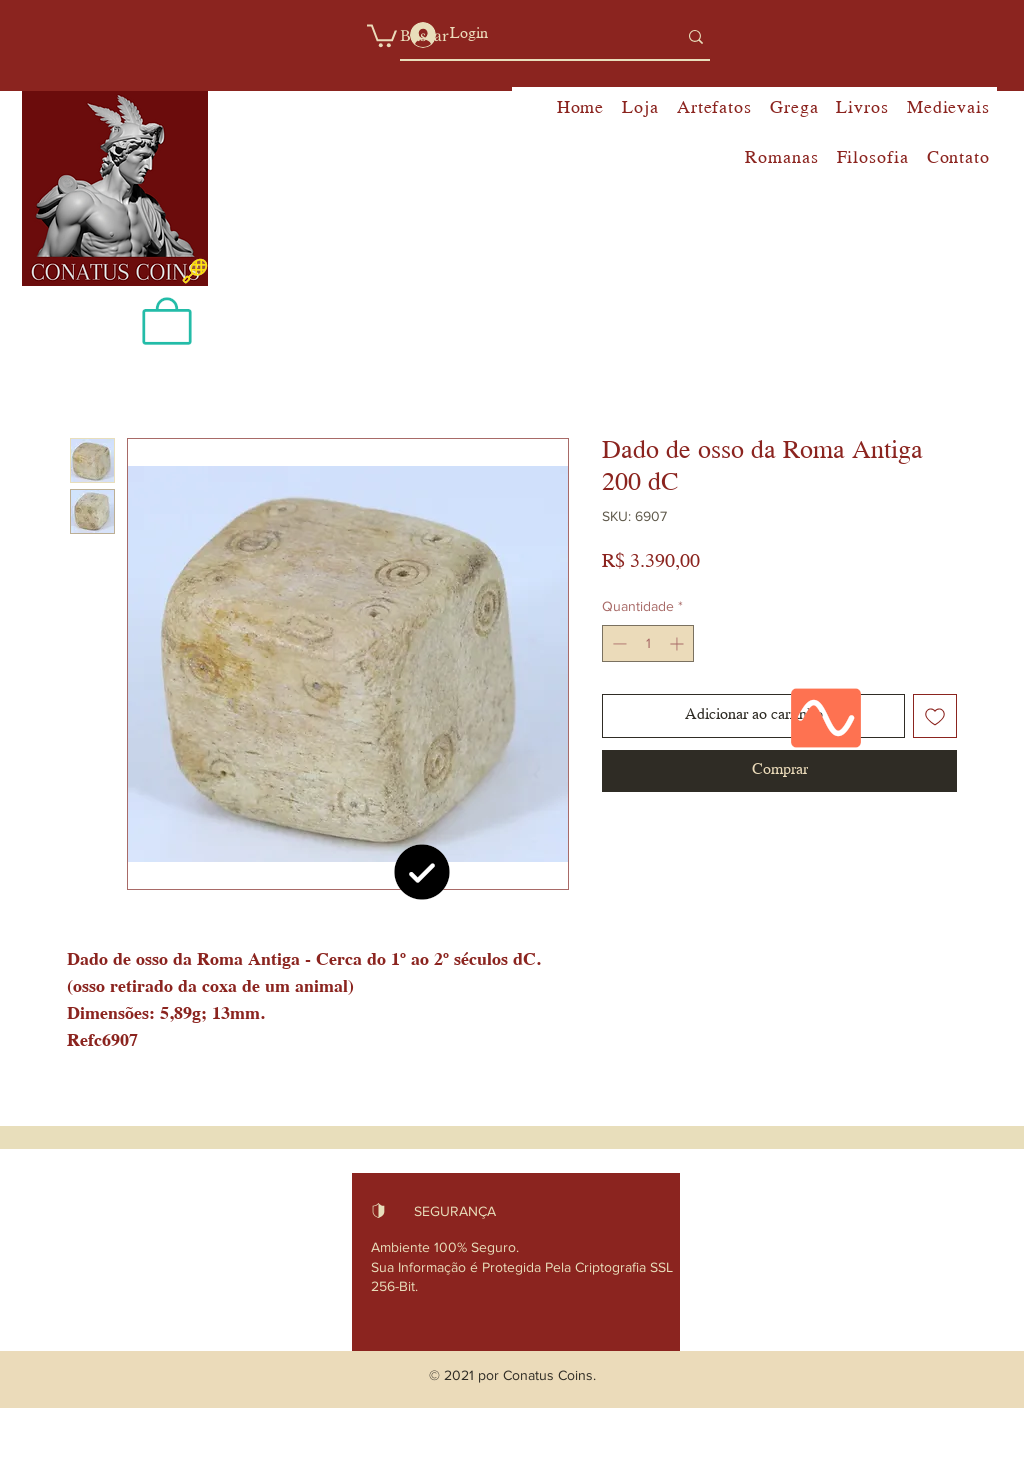  I want to click on audio or sound wave indicator, so click(826, 718).